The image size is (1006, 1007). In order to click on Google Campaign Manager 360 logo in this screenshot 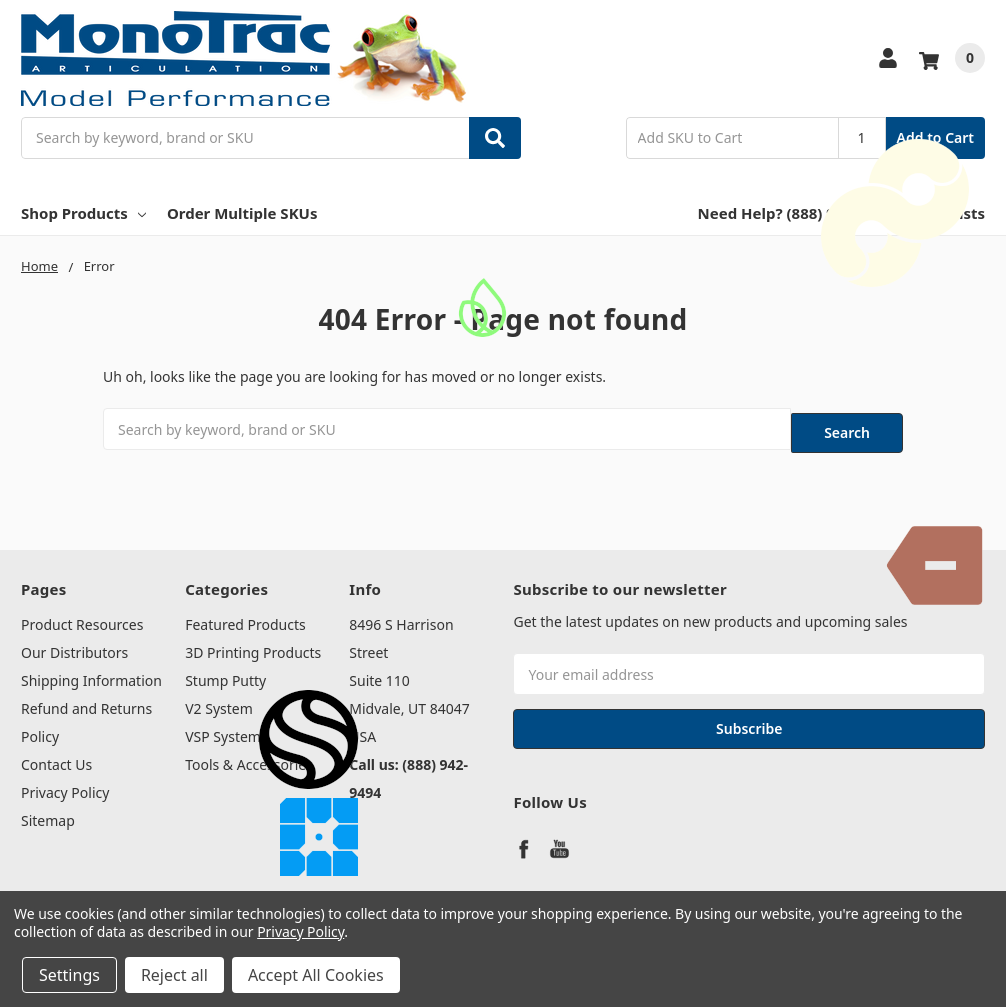, I will do `click(895, 213)`.